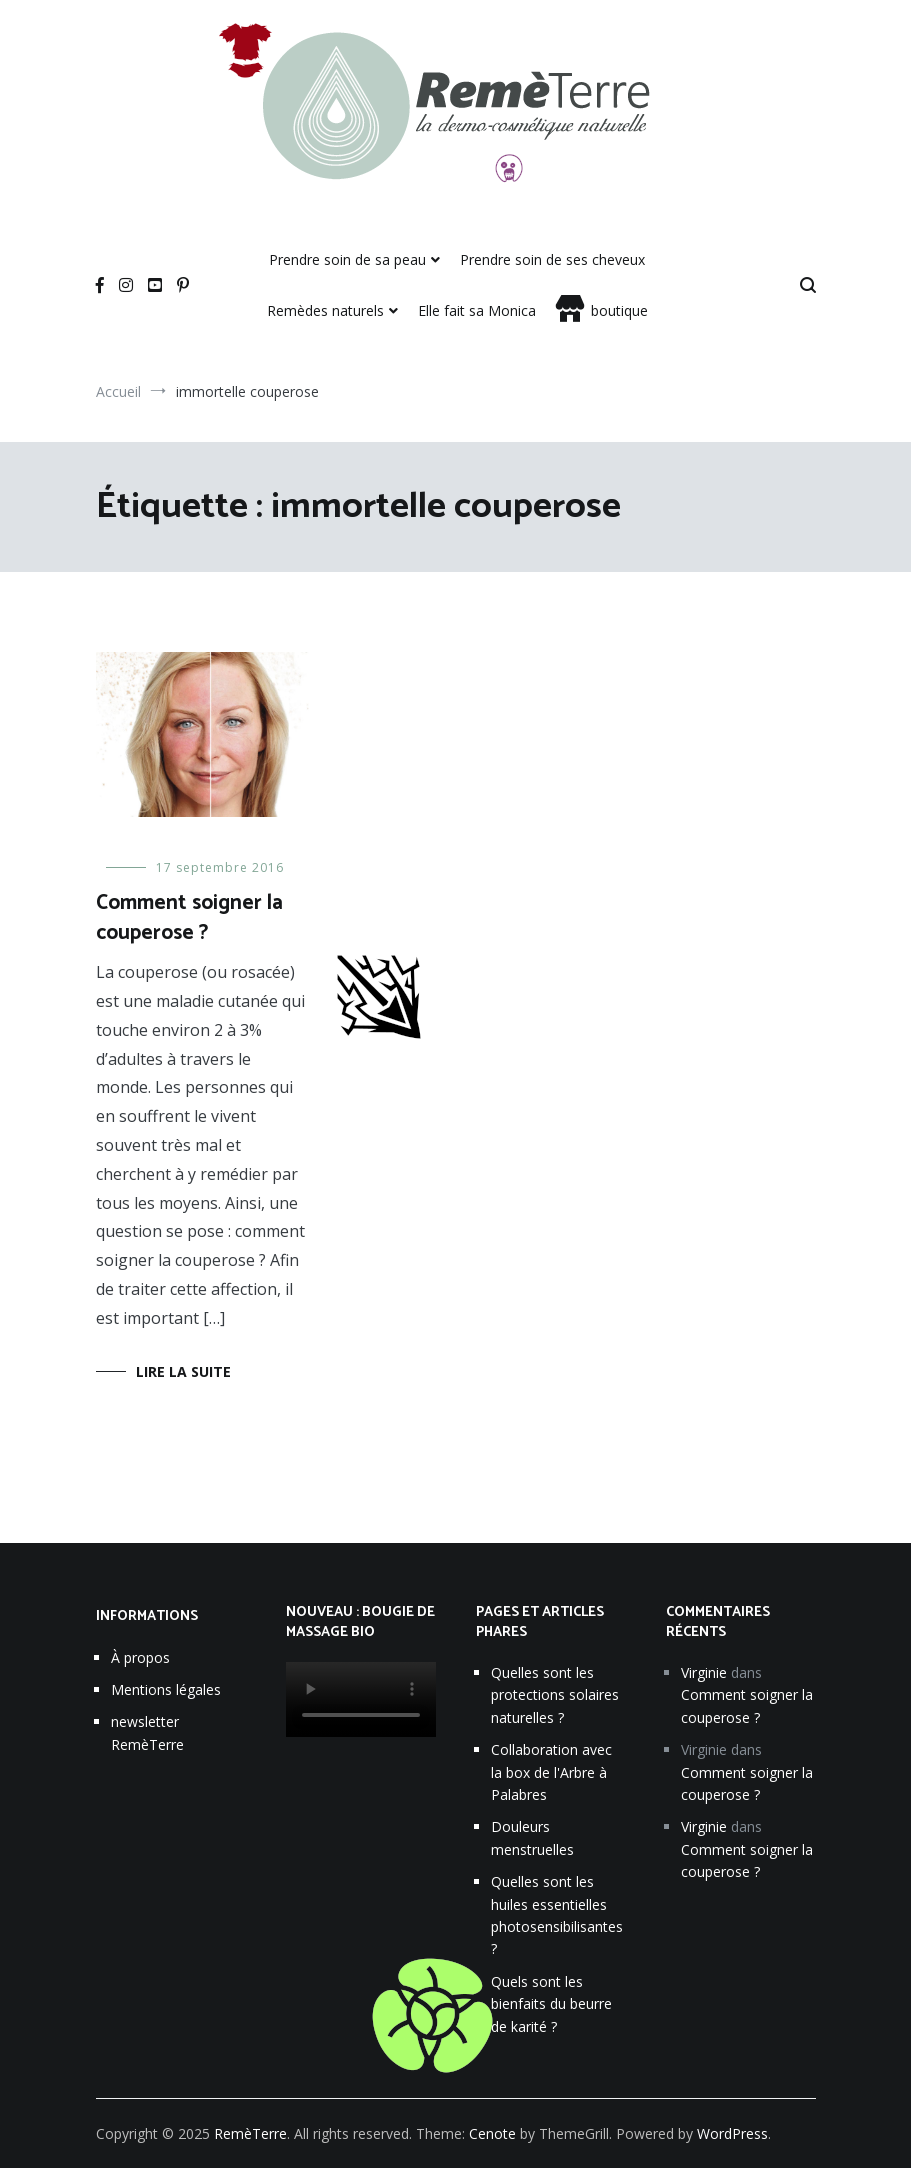 This screenshot has width=911, height=2168. What do you see at coordinates (245, 50) in the screenshot?
I see `equip fur armor or primitive clothing` at bounding box center [245, 50].